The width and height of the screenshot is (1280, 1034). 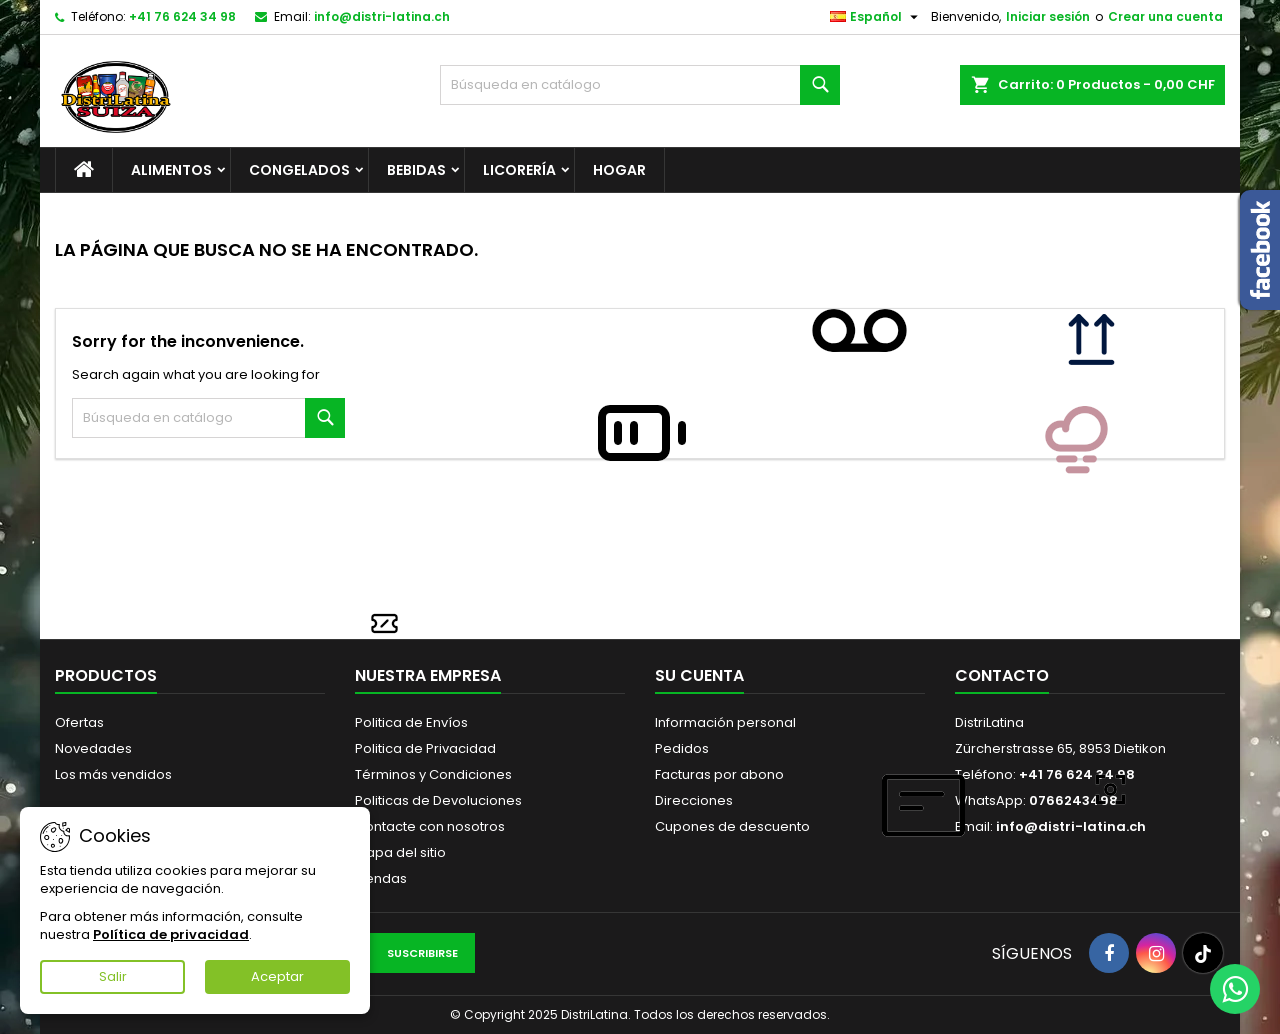 I want to click on upload multiple files, so click(x=1091, y=339).